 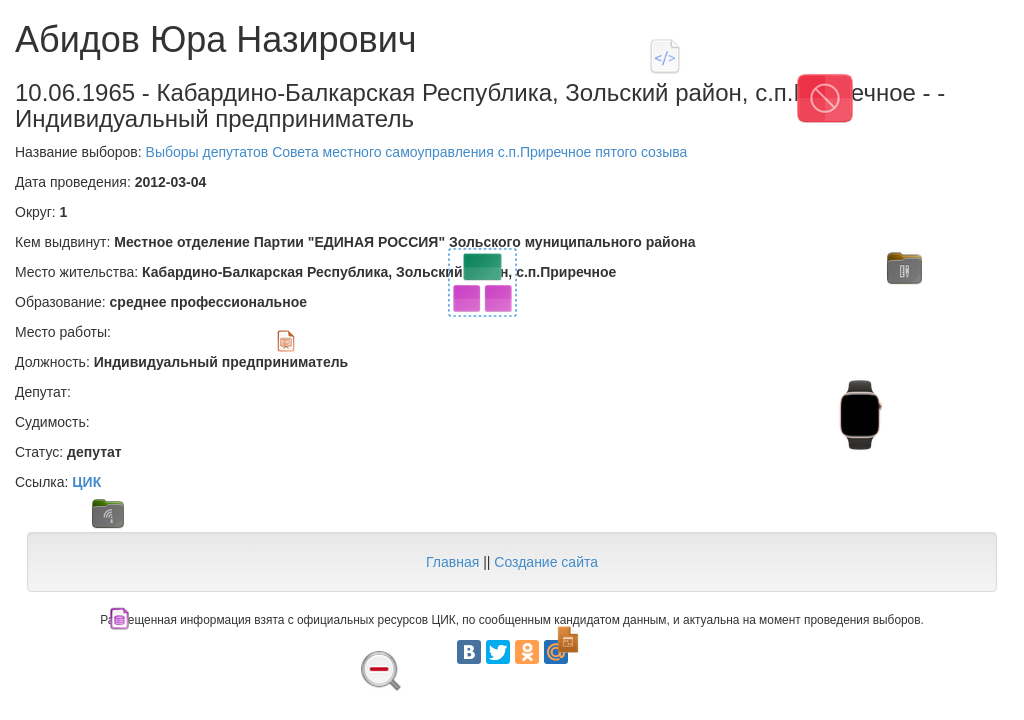 I want to click on a kplato project management file, so click(x=568, y=640).